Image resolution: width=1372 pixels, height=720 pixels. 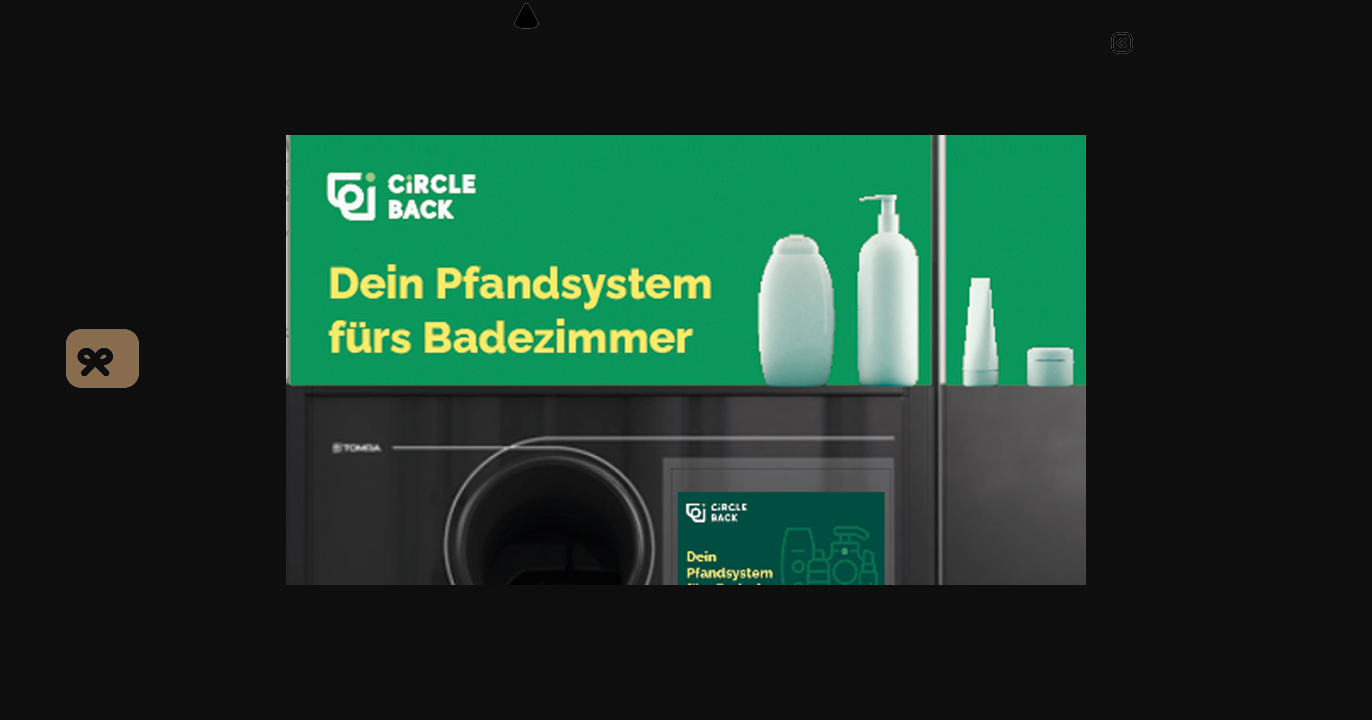 What do you see at coordinates (1122, 43) in the screenshot?
I see `go back to previous section` at bounding box center [1122, 43].